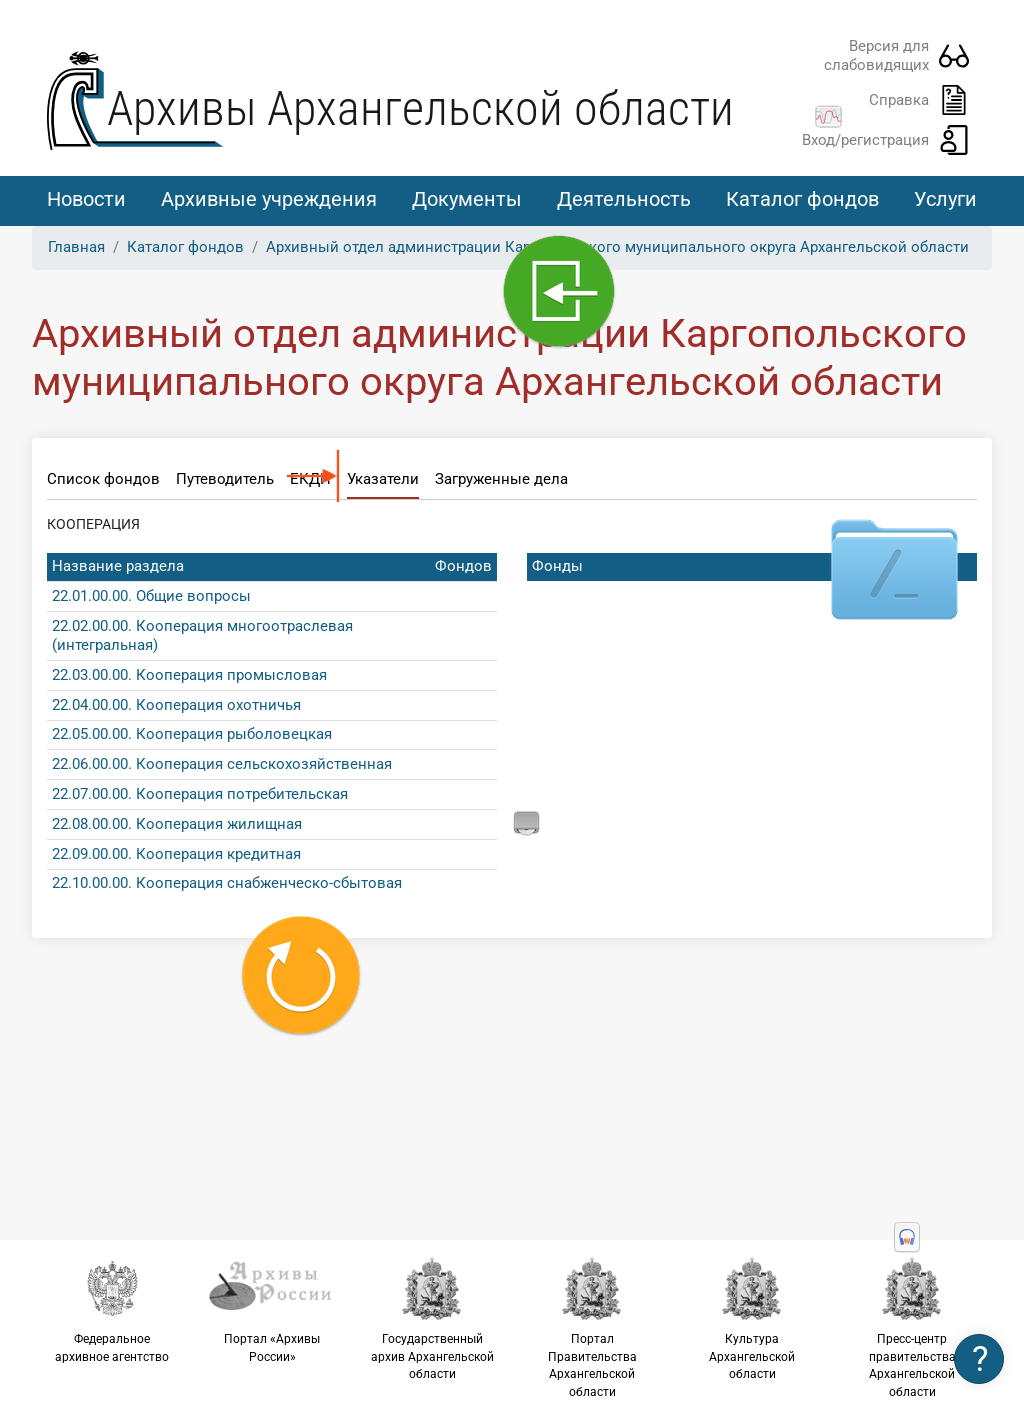 This screenshot has width=1024, height=1404. Describe the element at coordinates (301, 975) in the screenshot. I see `restart the system` at that location.